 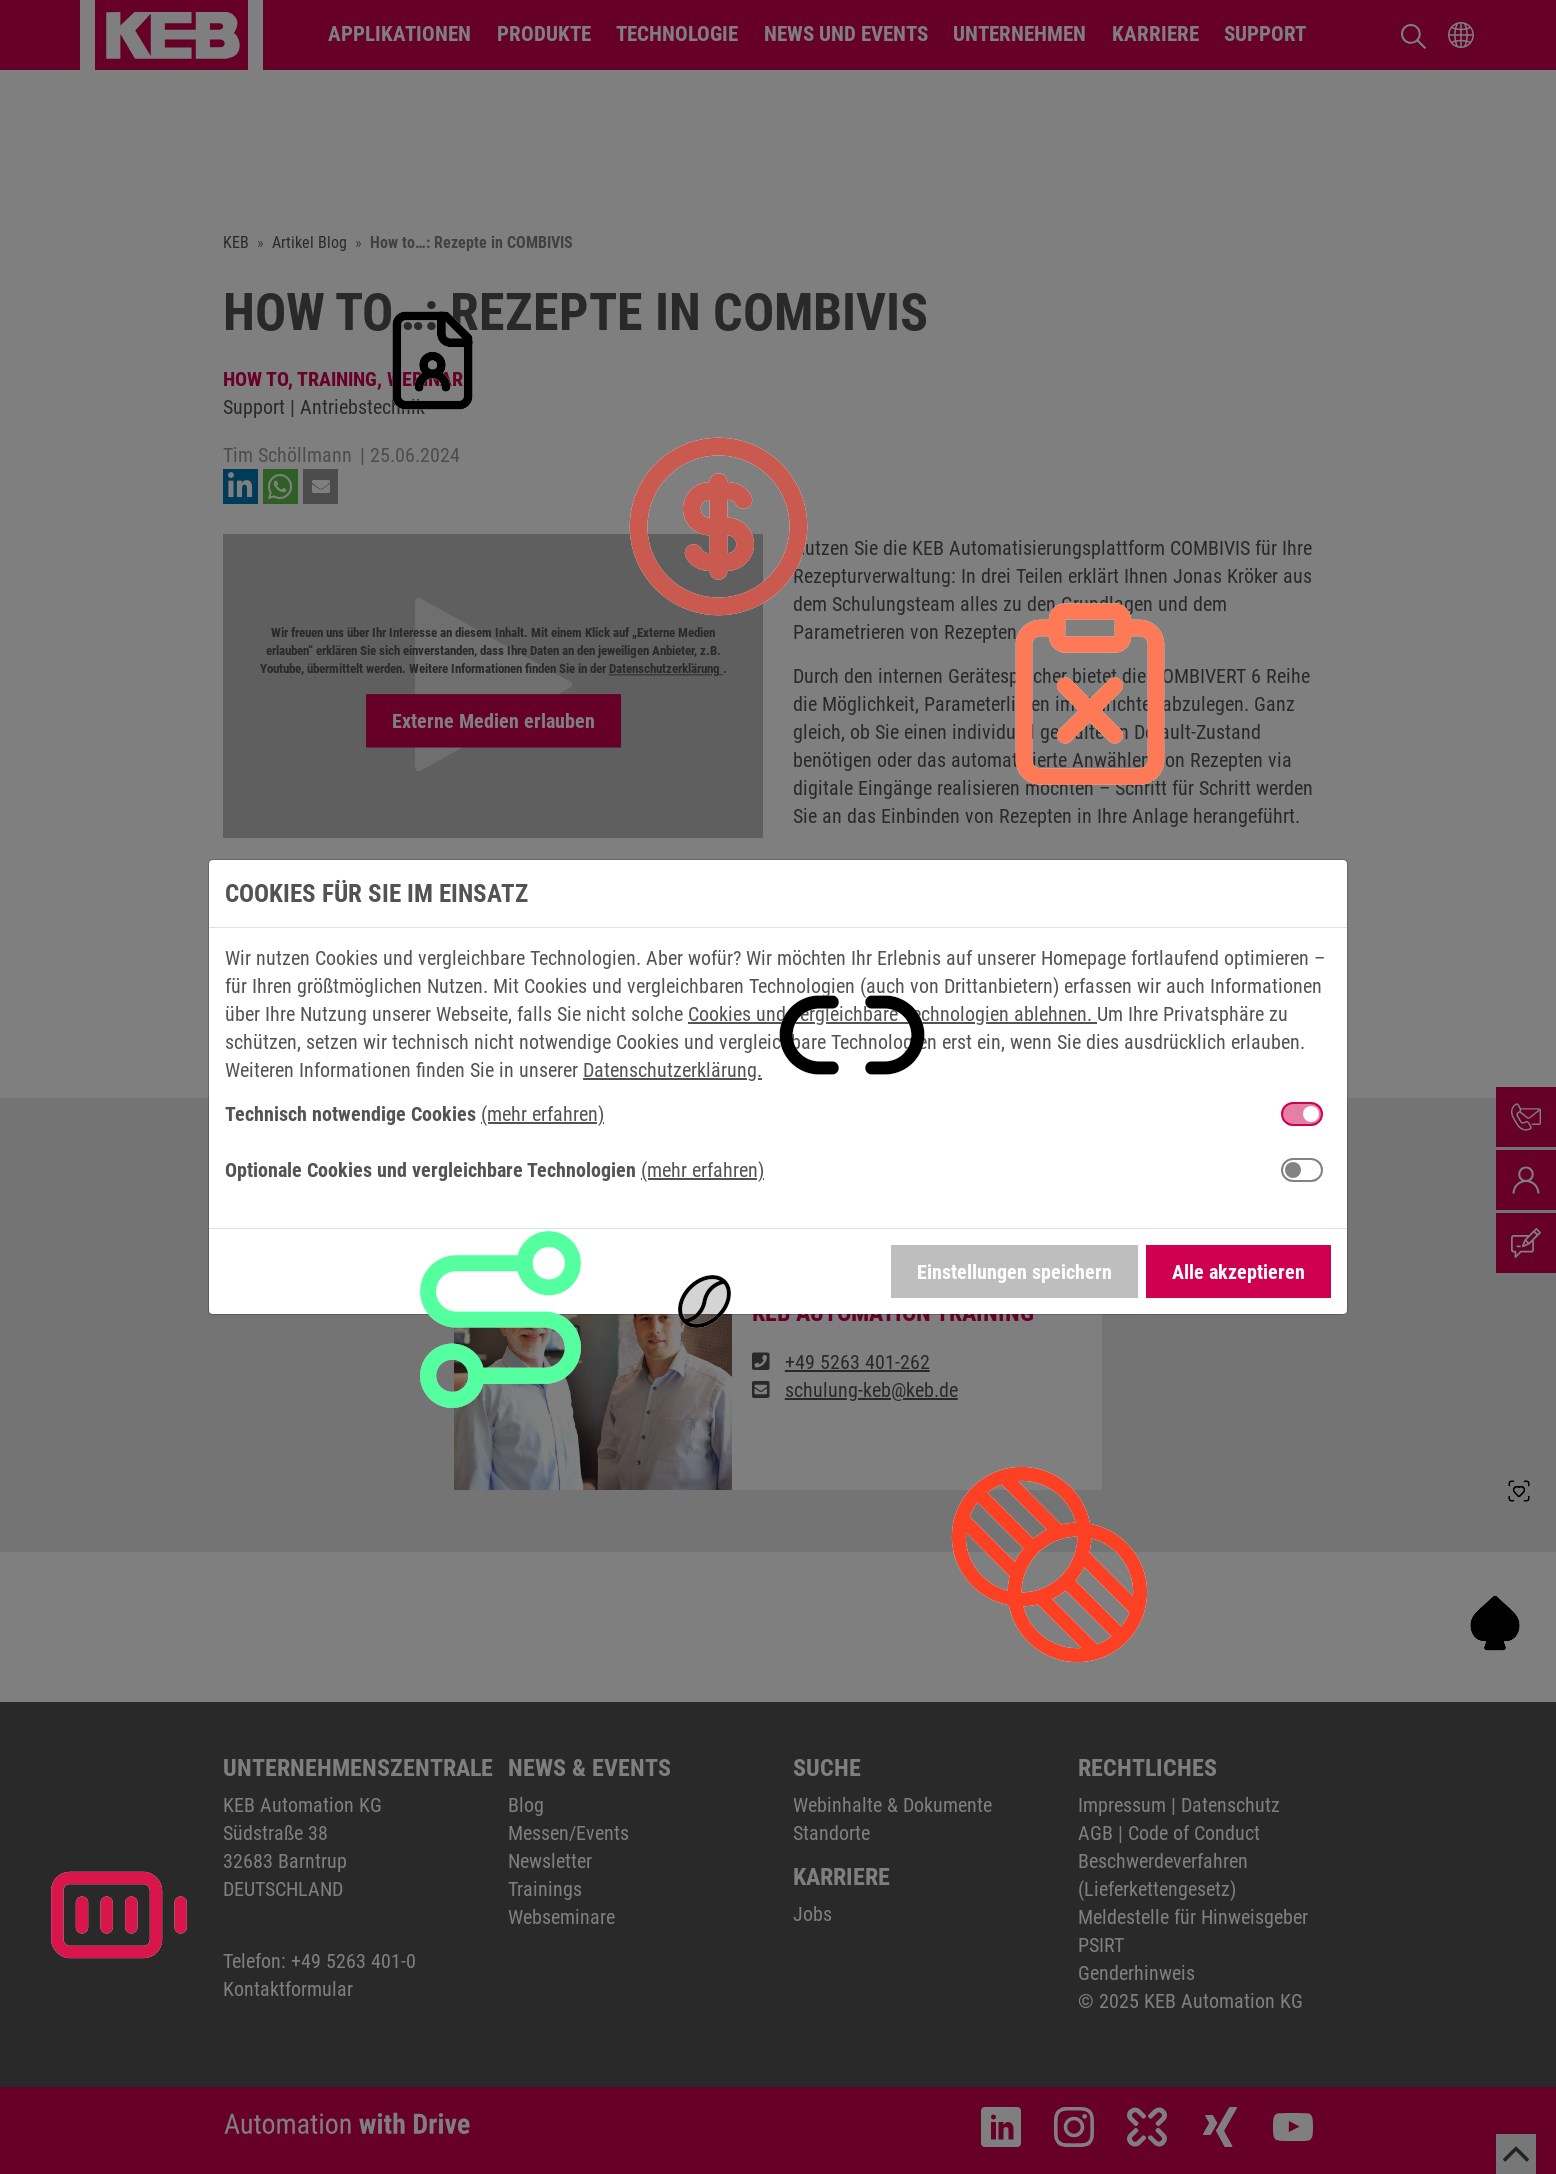 What do you see at coordinates (718, 526) in the screenshot?
I see `view your account balance` at bounding box center [718, 526].